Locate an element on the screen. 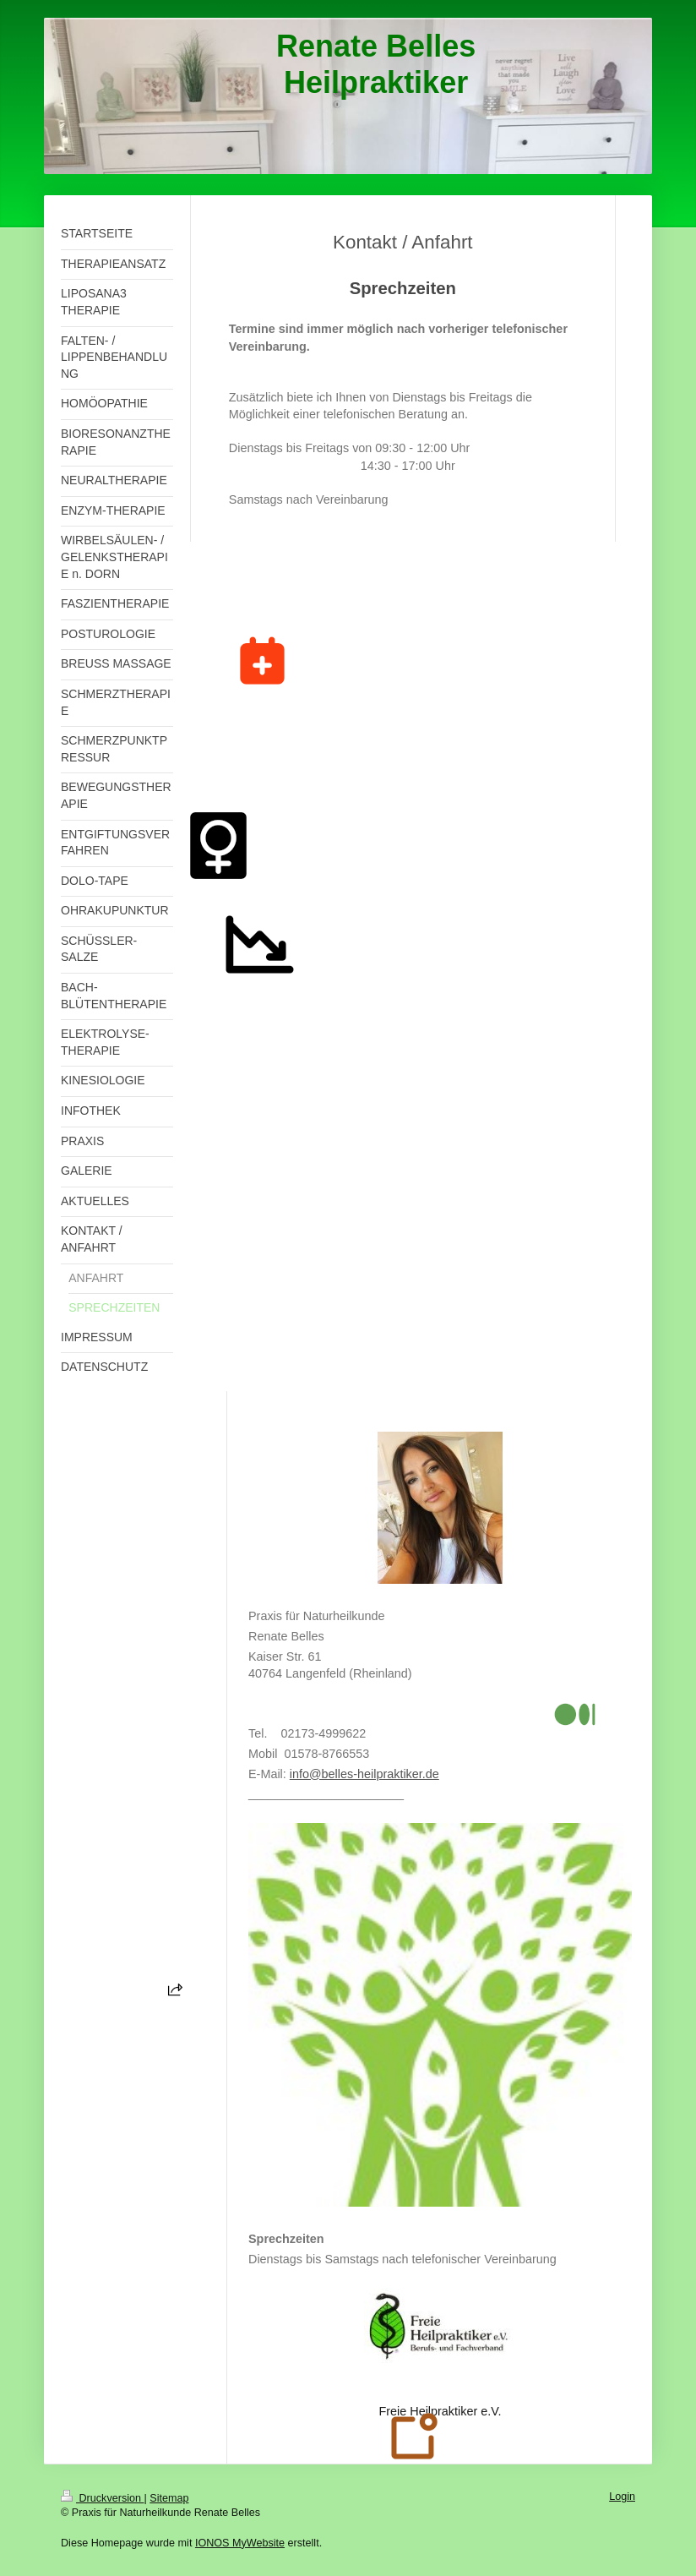  view notifications is located at coordinates (413, 2437).